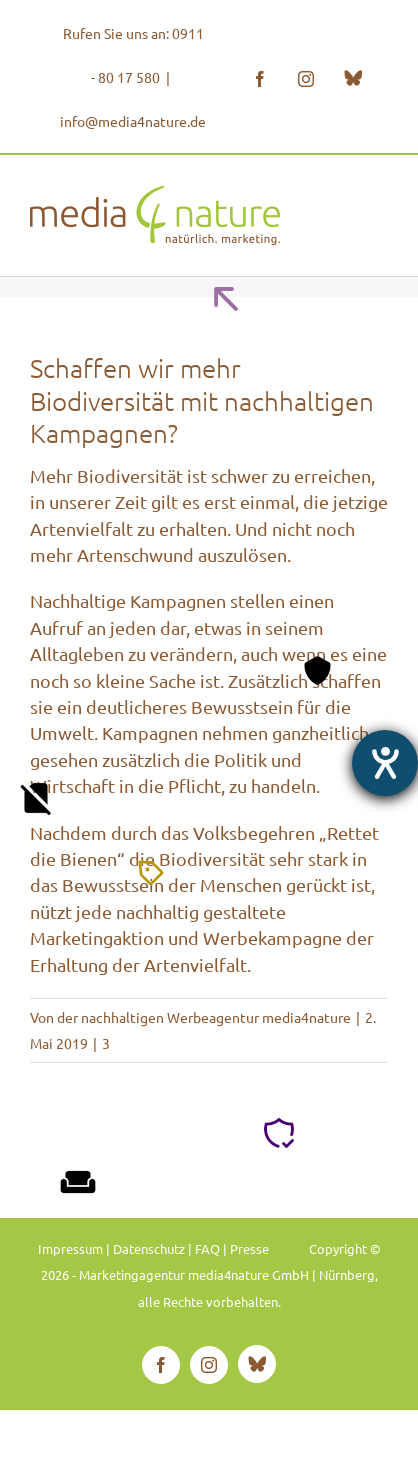  I want to click on view weekend or leisure activities, so click(78, 1182).